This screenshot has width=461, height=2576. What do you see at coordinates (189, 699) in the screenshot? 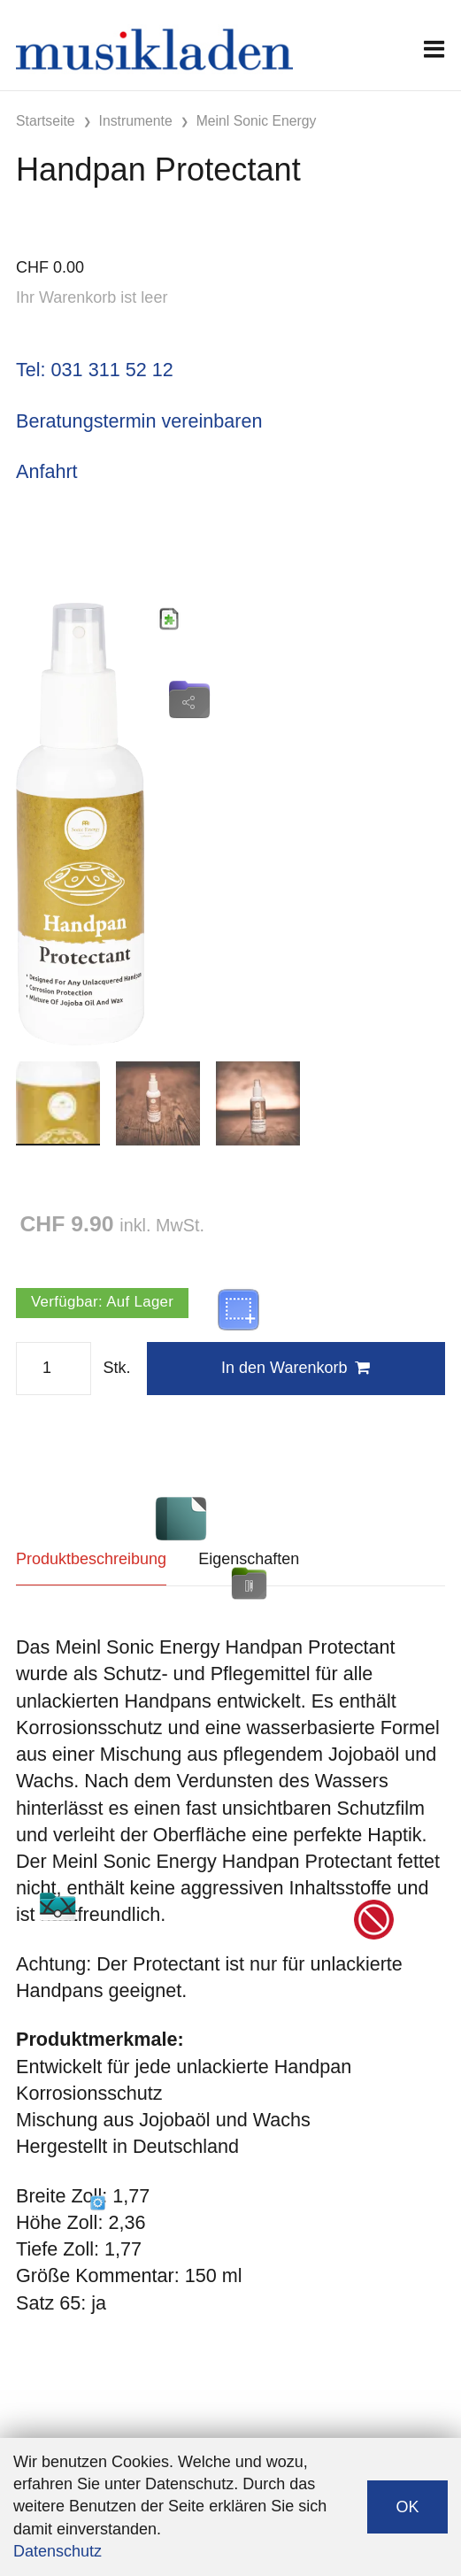
I see `access your public shared folder` at bounding box center [189, 699].